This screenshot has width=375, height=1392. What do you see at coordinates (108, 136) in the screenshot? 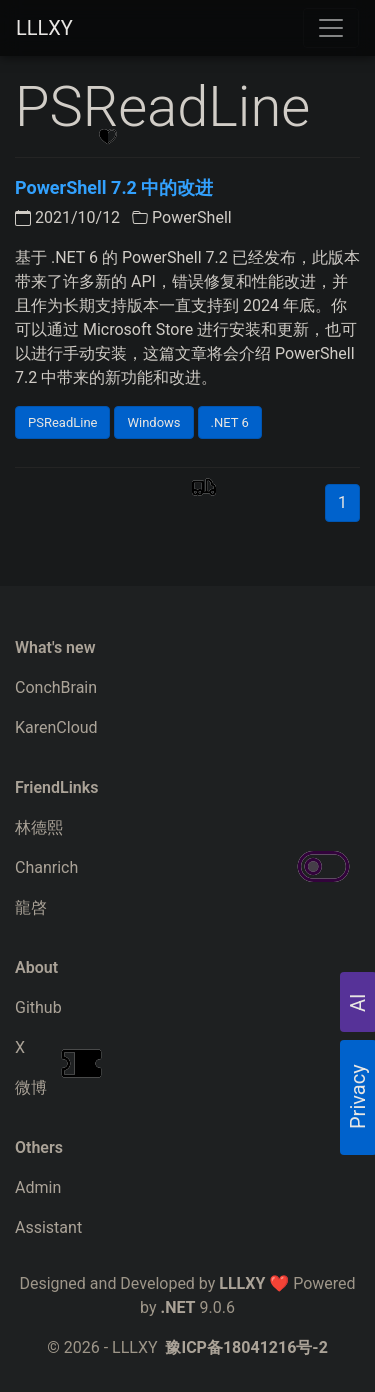
I see `indicates partial like or favorite status` at bounding box center [108, 136].